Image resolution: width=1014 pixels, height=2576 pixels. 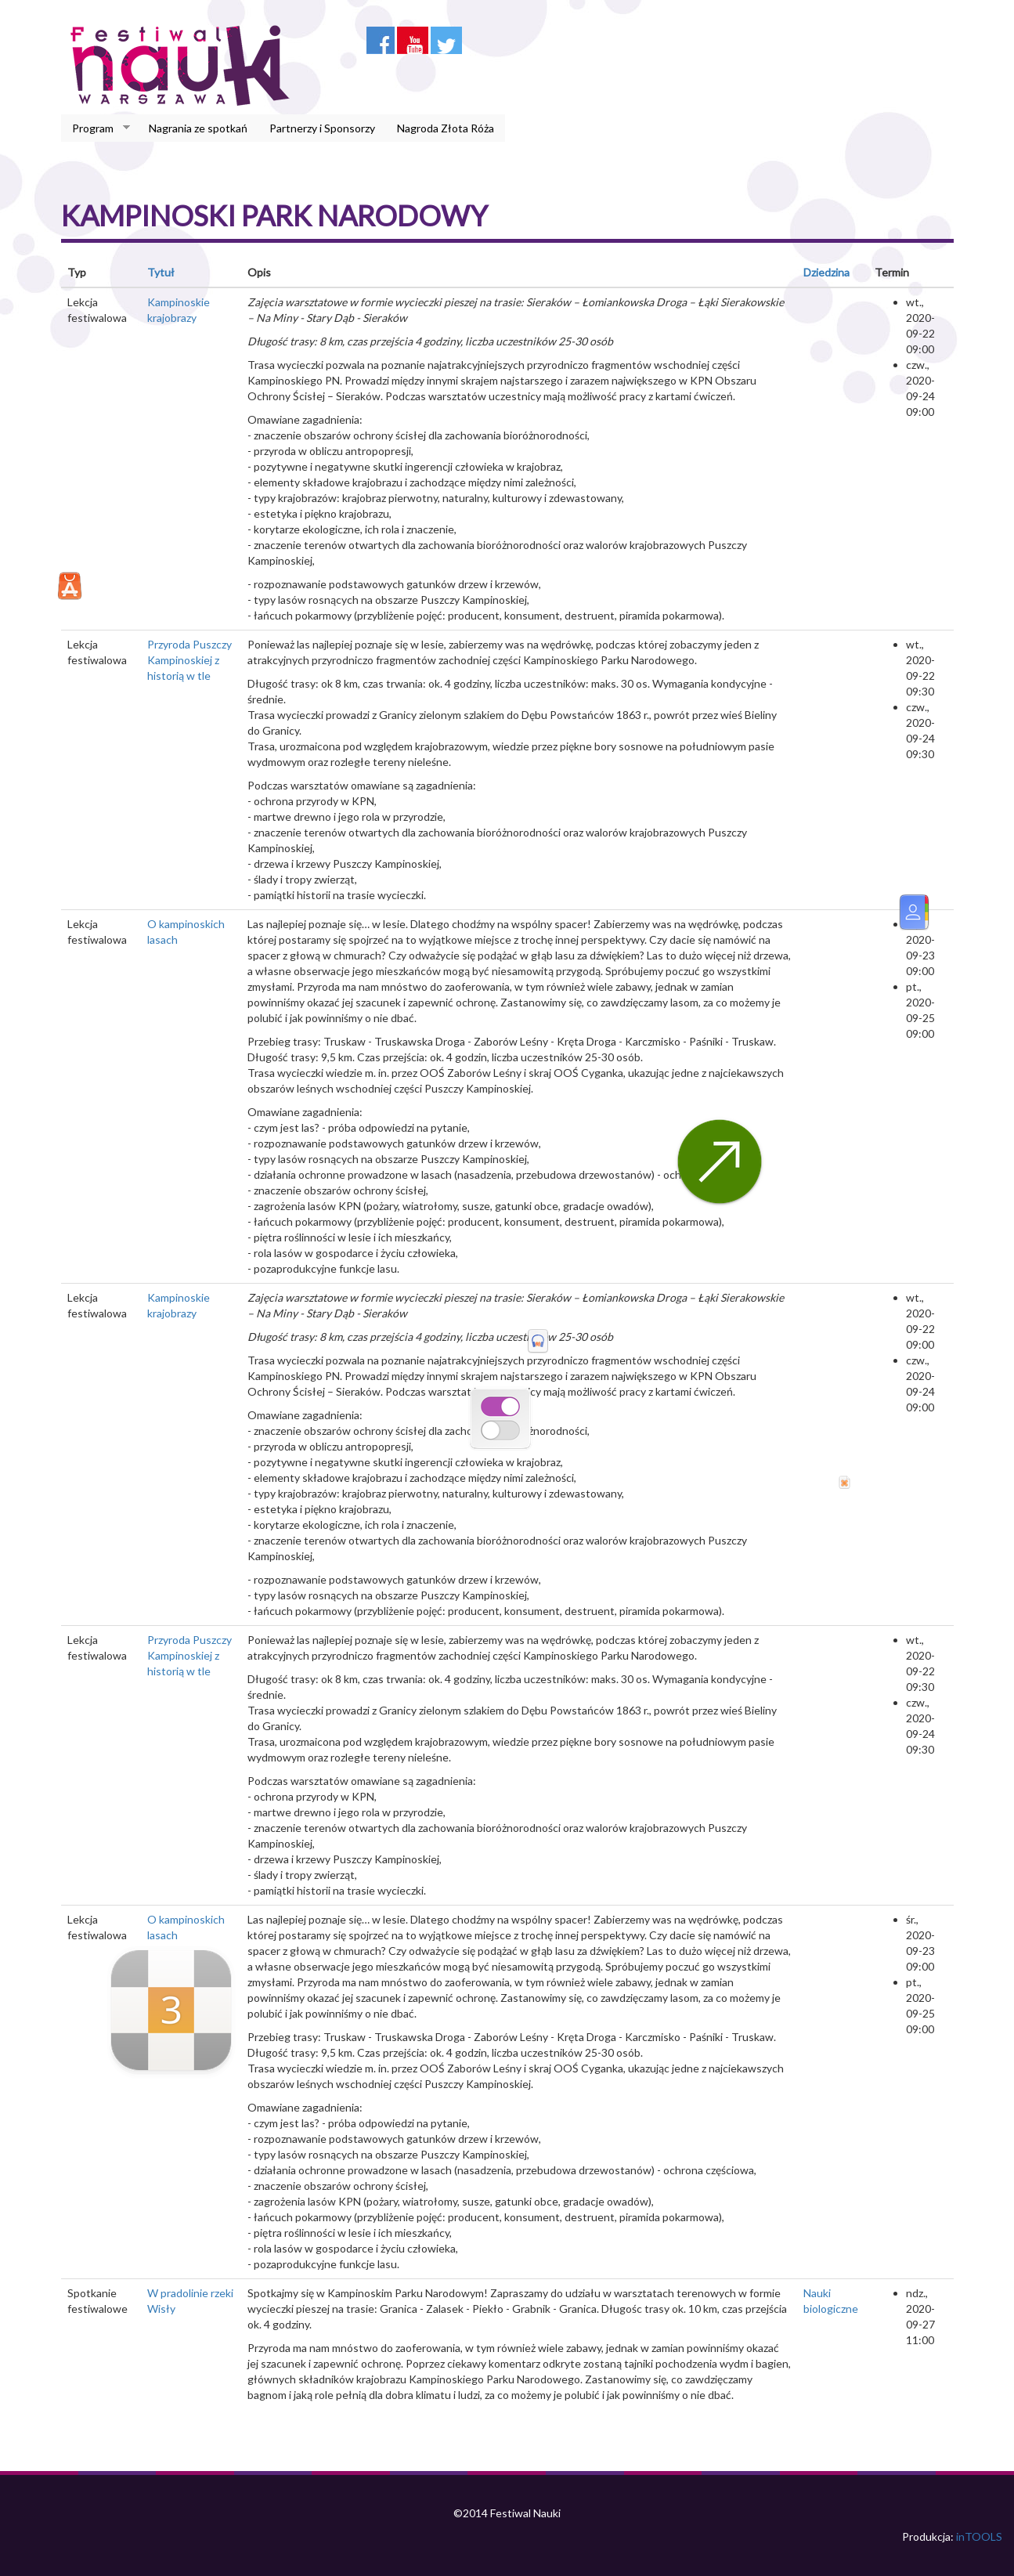 What do you see at coordinates (70, 586) in the screenshot?
I see `open the app center to browse and install applications` at bounding box center [70, 586].